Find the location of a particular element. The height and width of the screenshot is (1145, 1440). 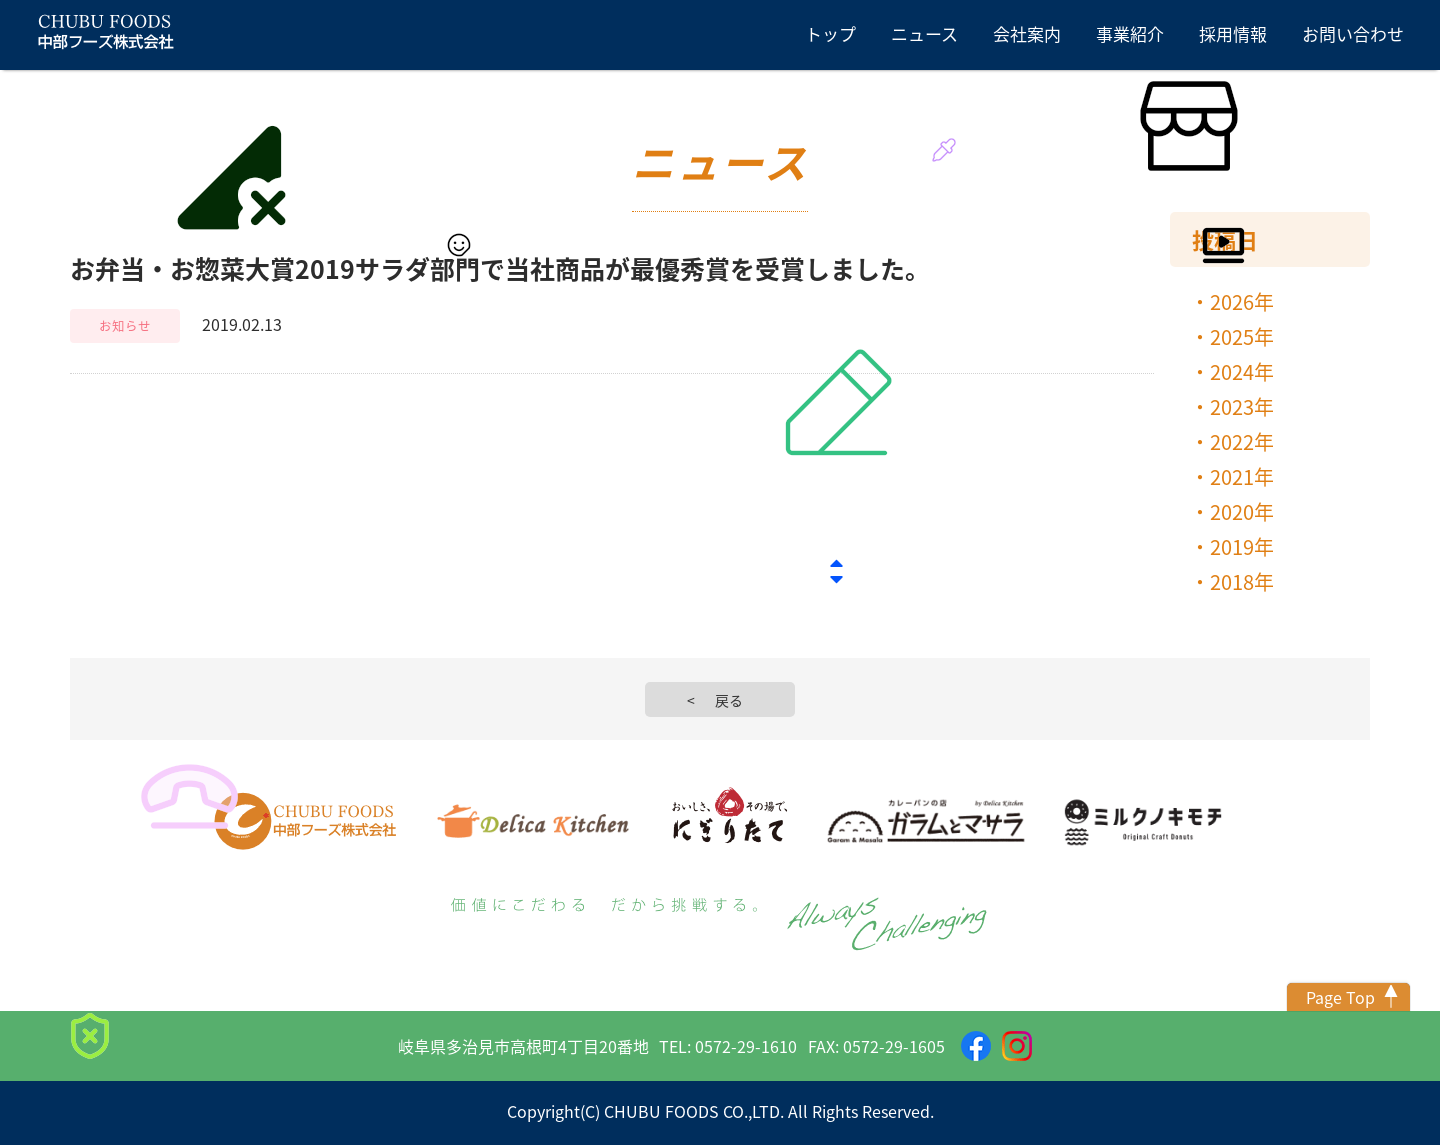

expand or collapse a dropdown menu is located at coordinates (836, 571).